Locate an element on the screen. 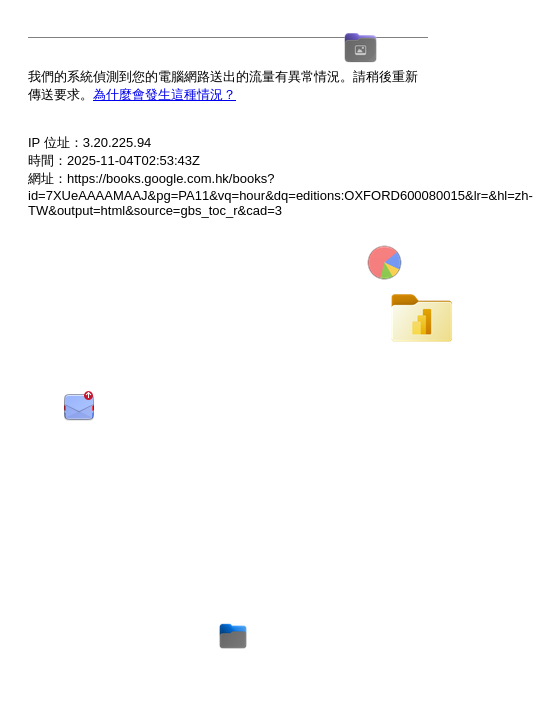 This screenshot has height=720, width=533. open your pictures folder is located at coordinates (360, 47).